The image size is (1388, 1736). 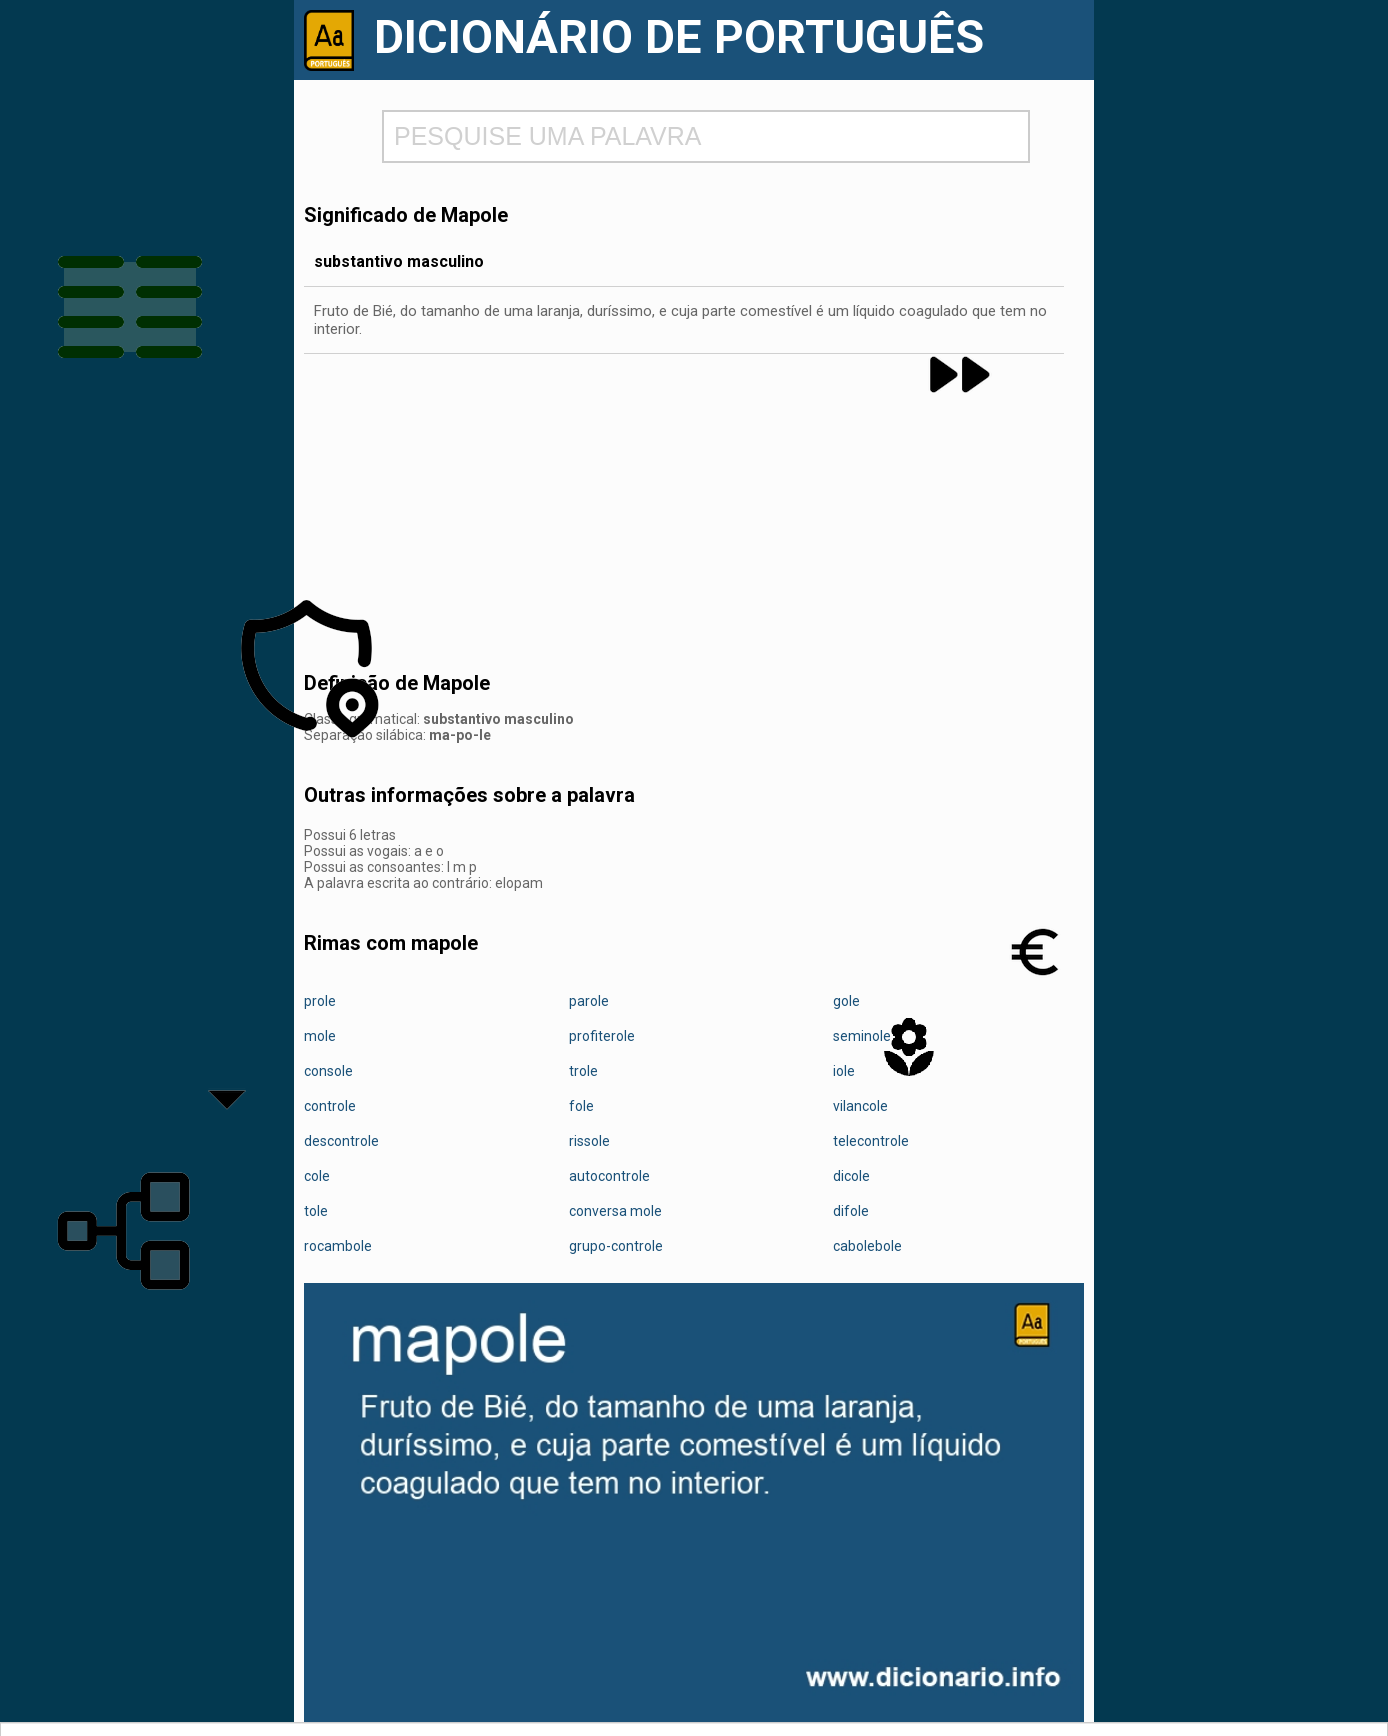 I want to click on switch to multi-column text layout, so click(x=130, y=310).